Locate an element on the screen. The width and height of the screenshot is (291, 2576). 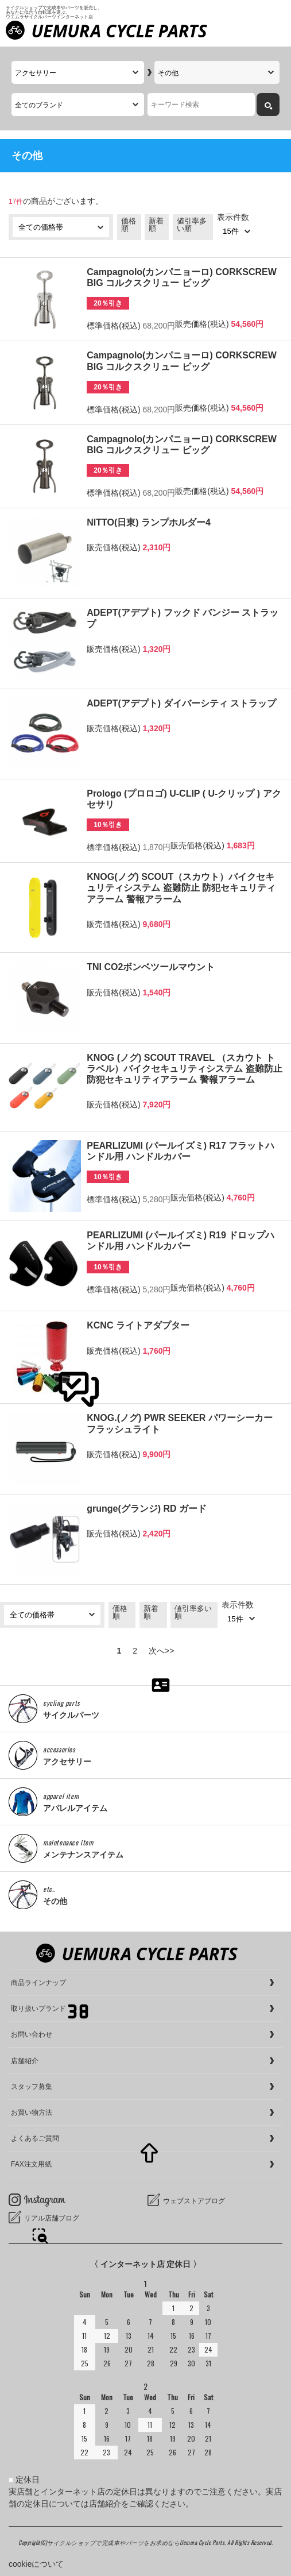
upvote or like content is located at coordinates (149, 2153).